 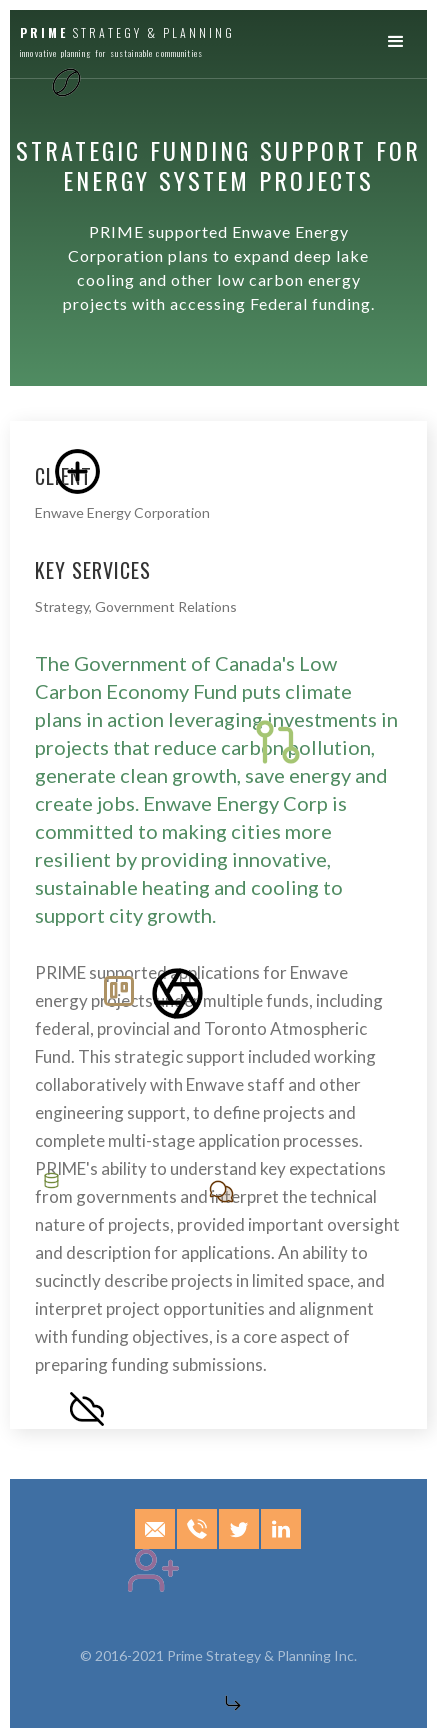 I want to click on add a new contact or friend, so click(x=153, y=1570).